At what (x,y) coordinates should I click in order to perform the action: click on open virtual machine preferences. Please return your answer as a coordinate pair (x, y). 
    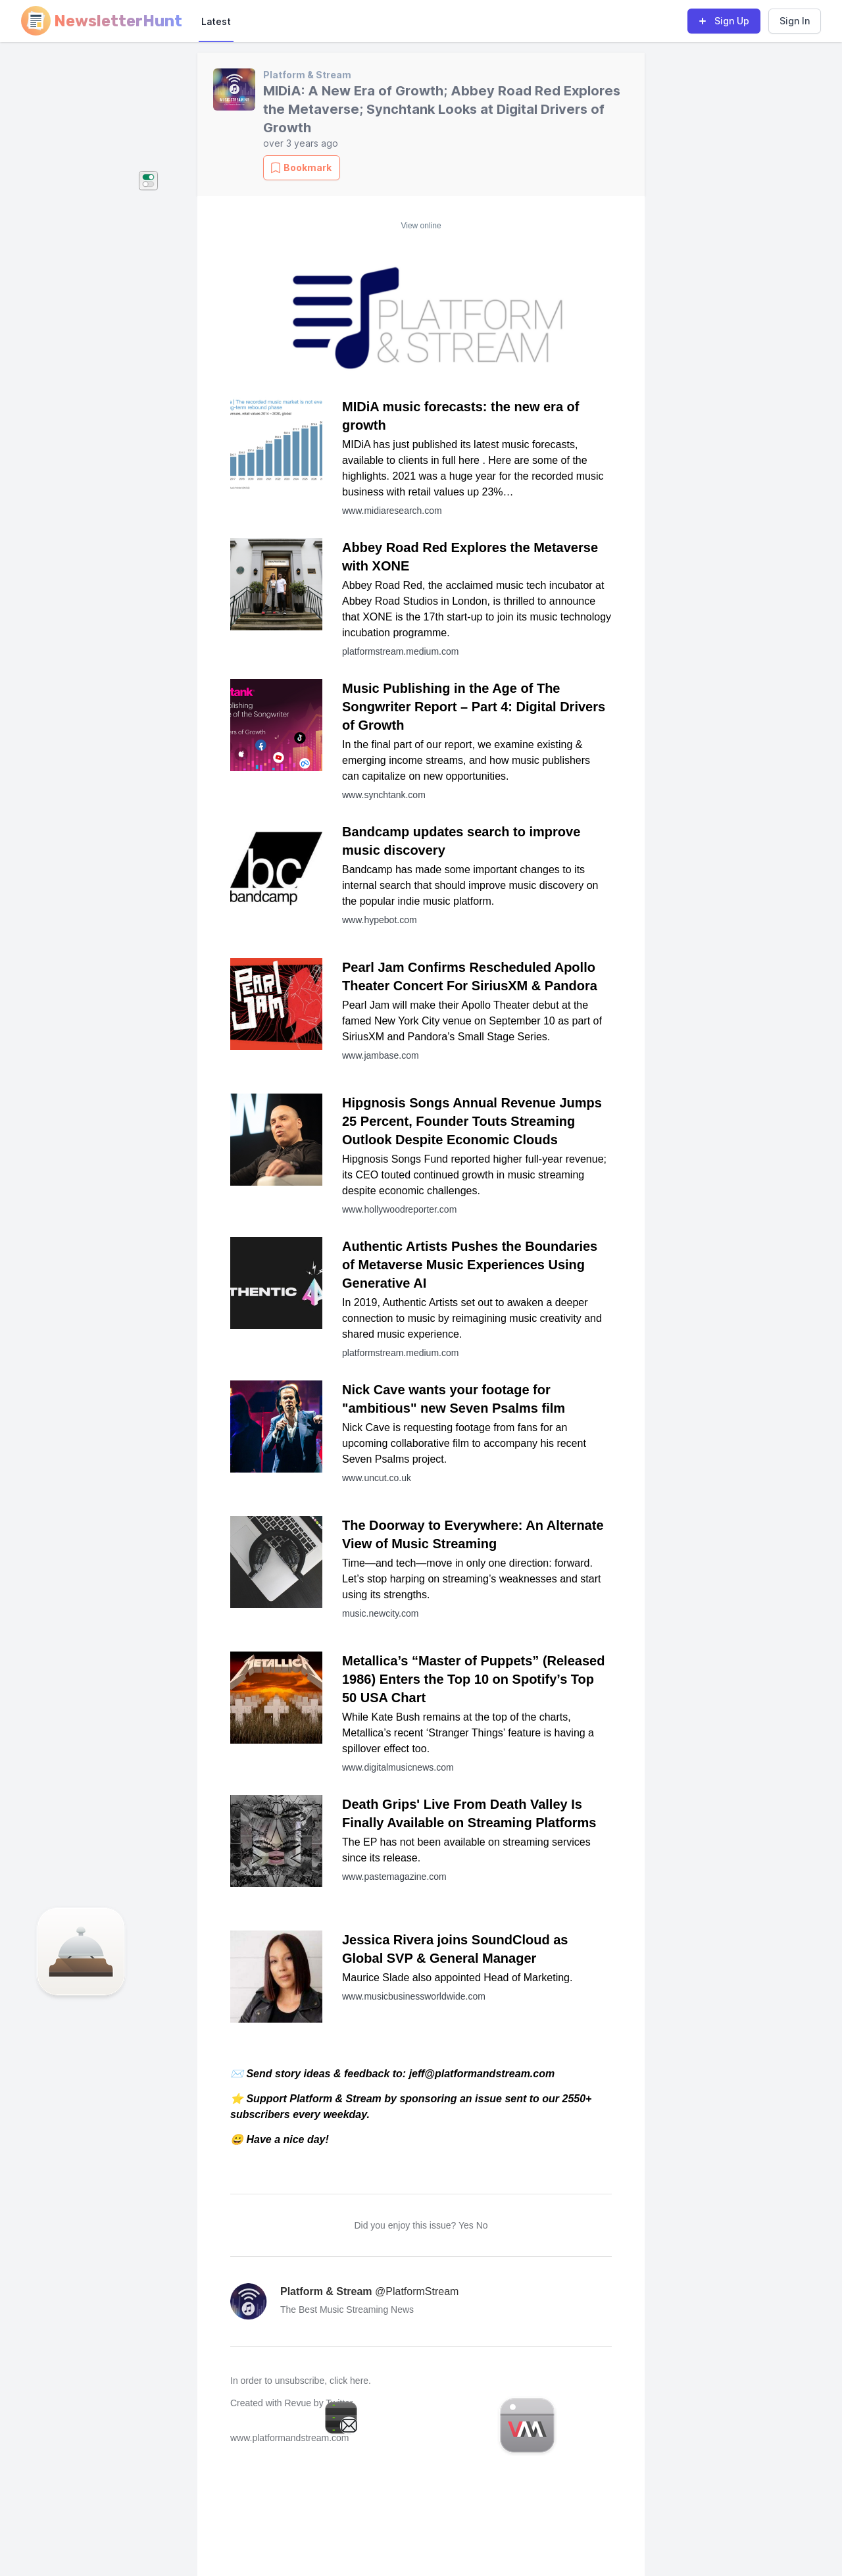
    Looking at the image, I should click on (527, 2426).